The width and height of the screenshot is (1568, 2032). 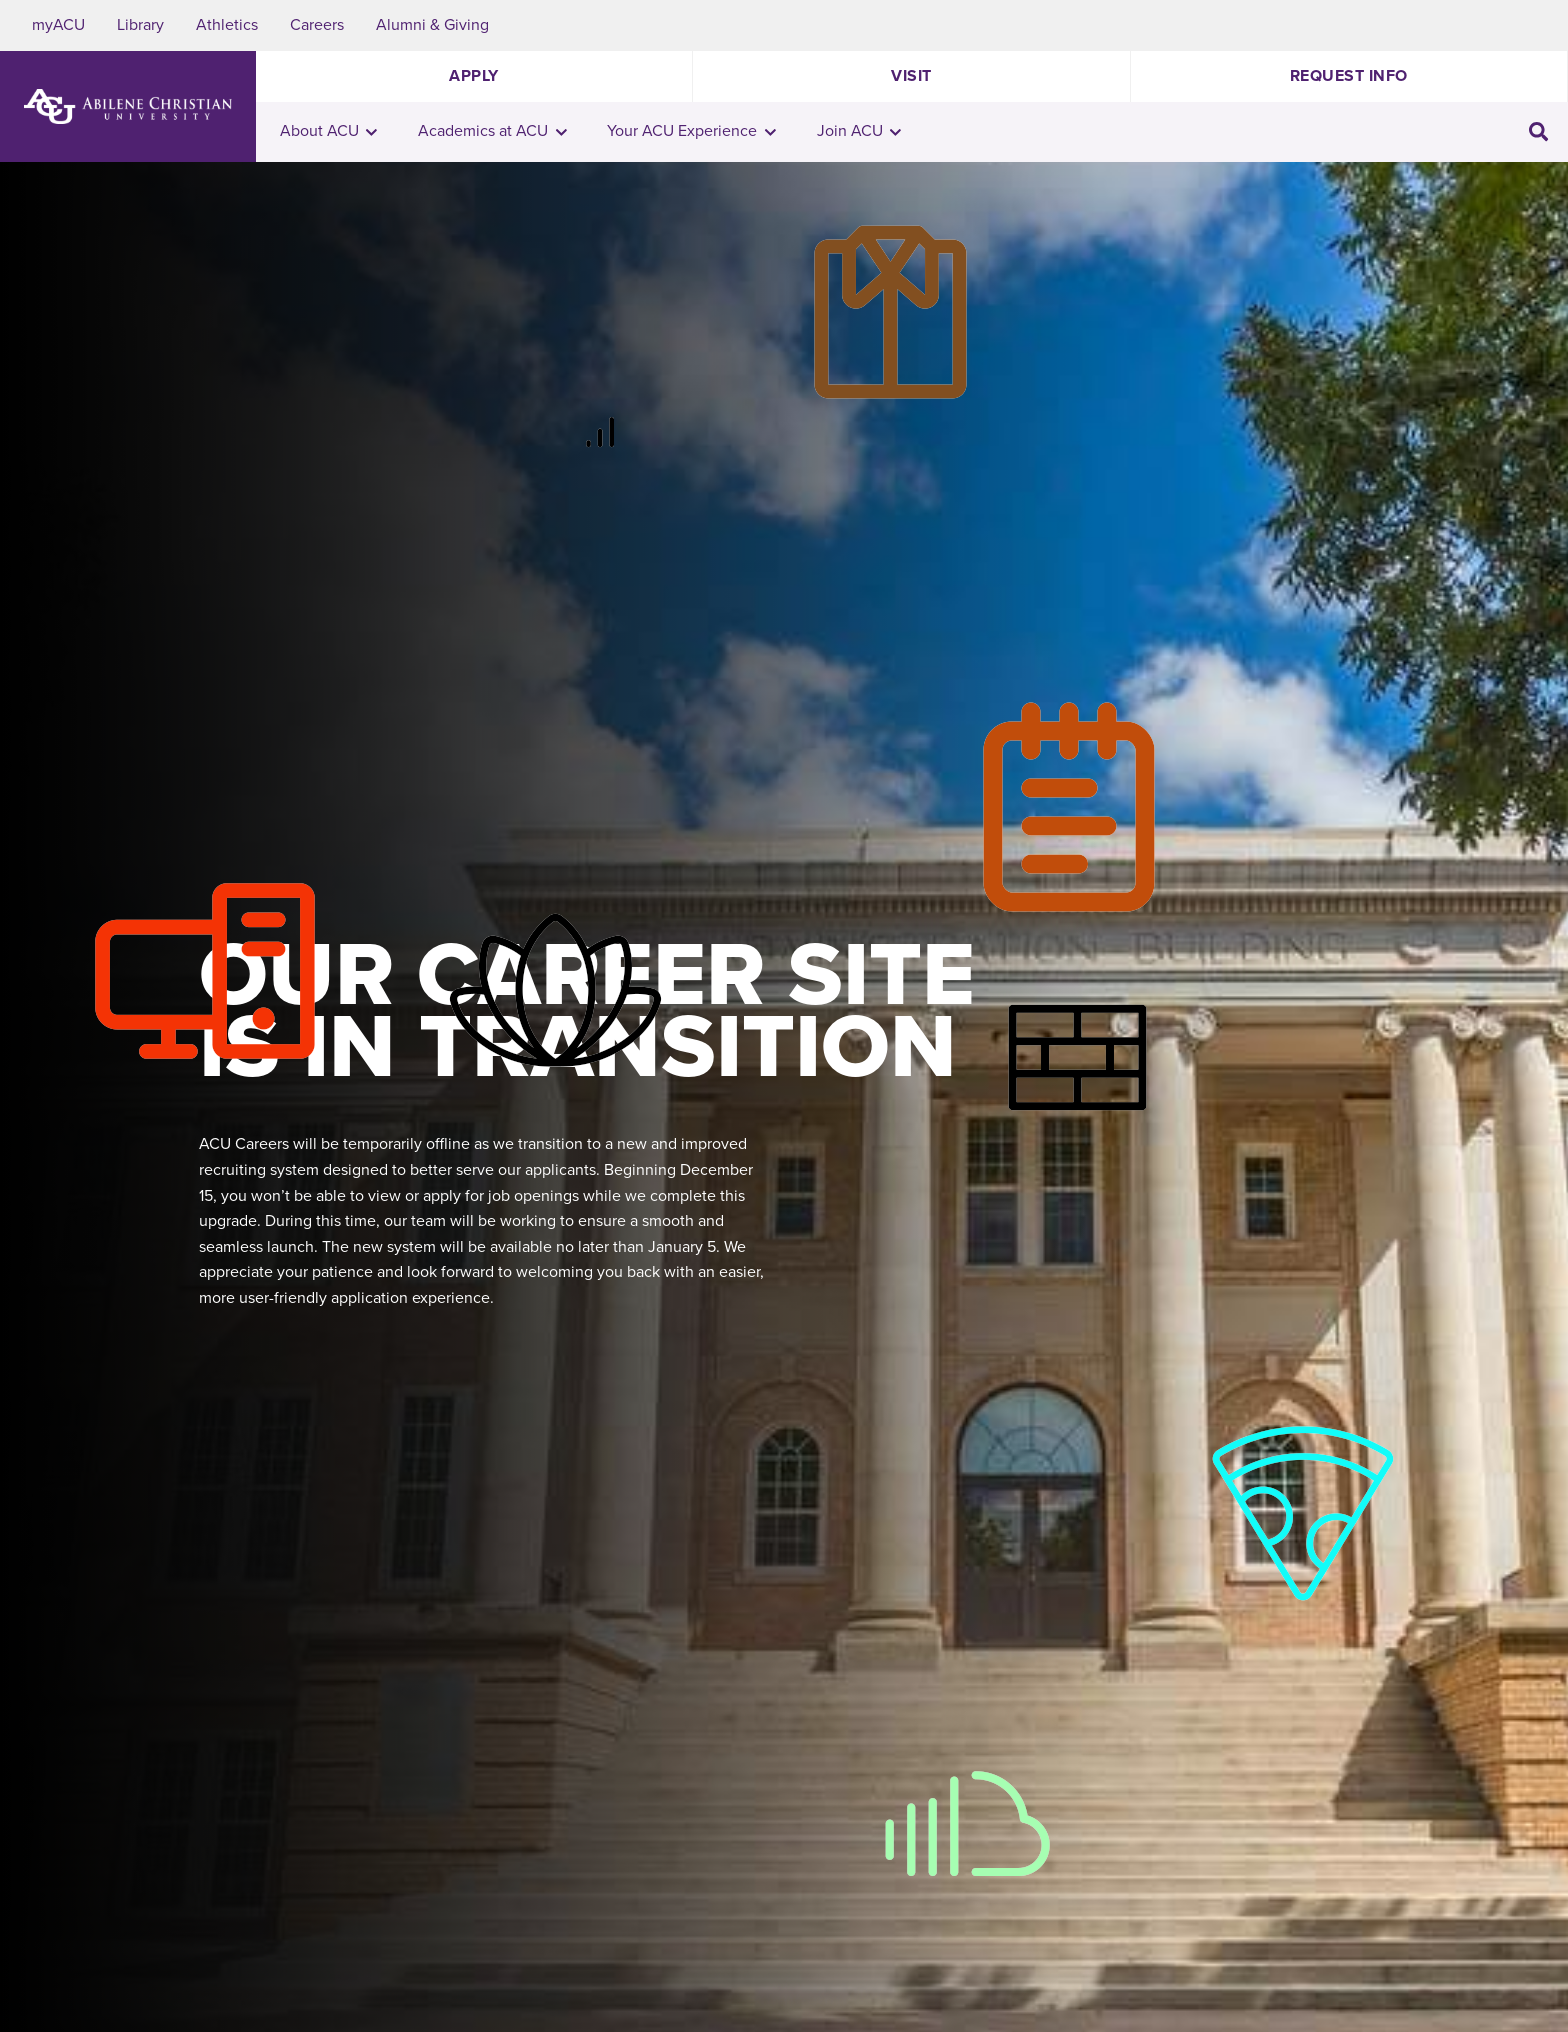 What do you see at coordinates (965, 1829) in the screenshot?
I see `open SoundCloud app` at bounding box center [965, 1829].